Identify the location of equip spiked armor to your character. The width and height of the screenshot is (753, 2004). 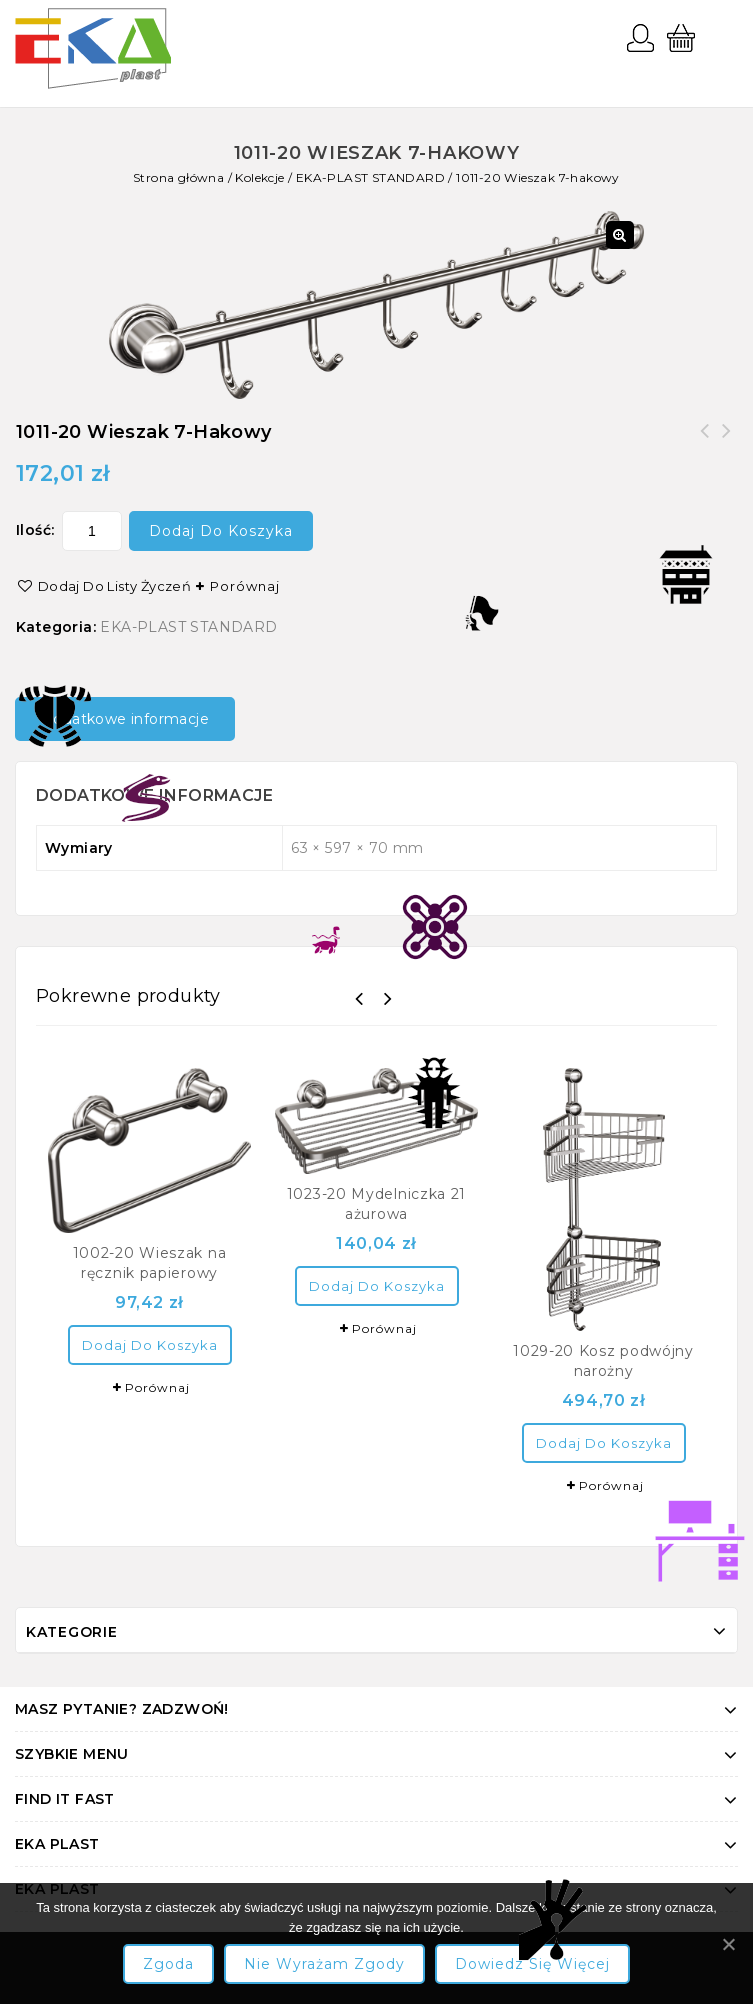
(434, 1093).